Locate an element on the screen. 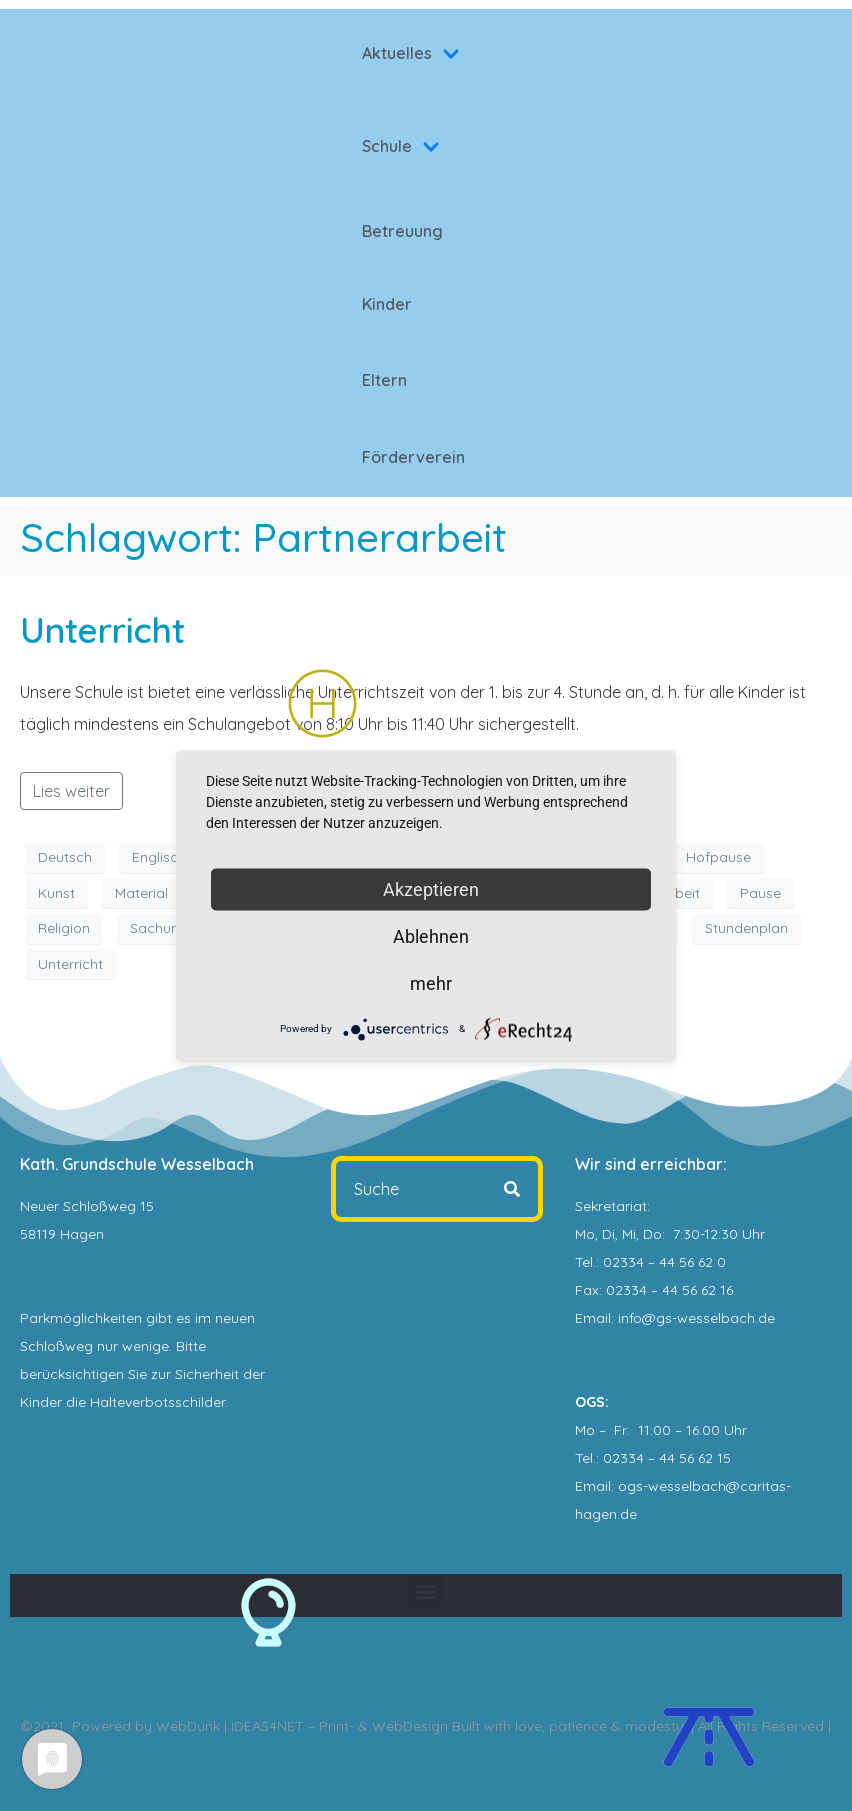  view upcoming route or journey is located at coordinates (709, 1737).